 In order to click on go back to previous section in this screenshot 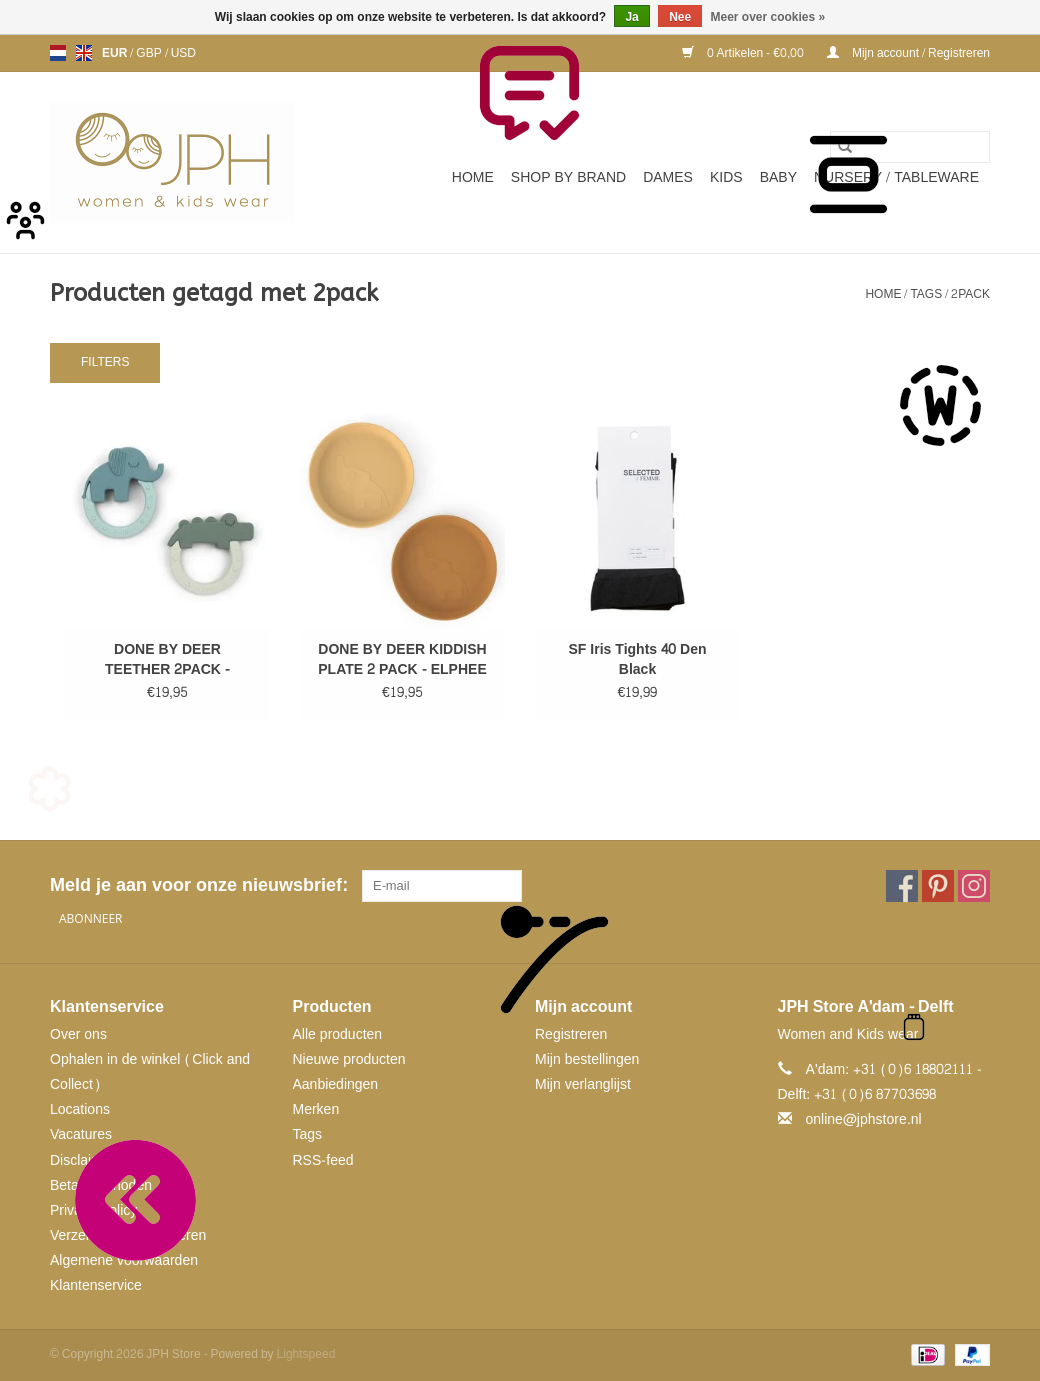, I will do `click(135, 1199)`.